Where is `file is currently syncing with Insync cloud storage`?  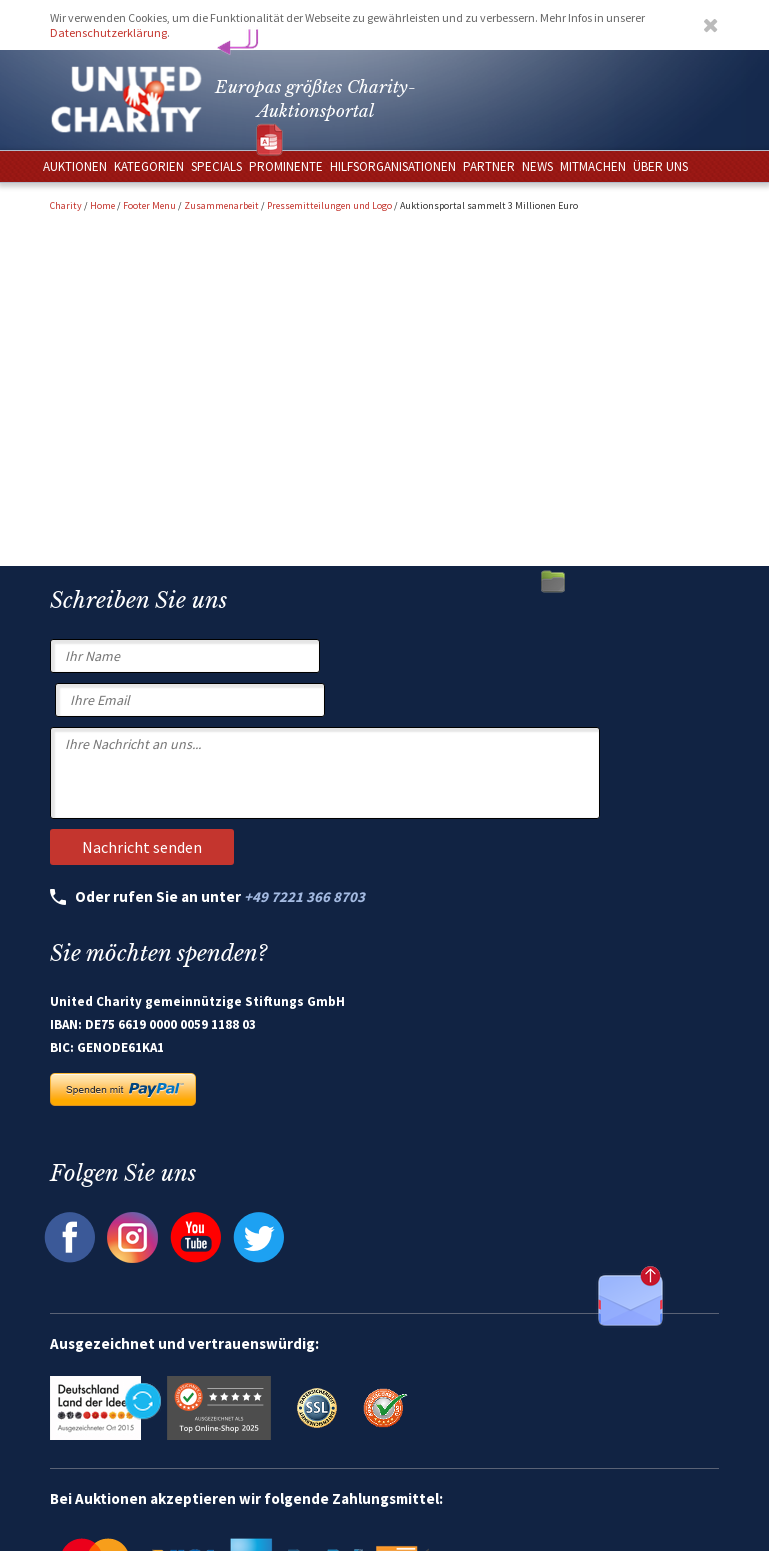 file is currently syncing with Insync cloud storage is located at coordinates (143, 1401).